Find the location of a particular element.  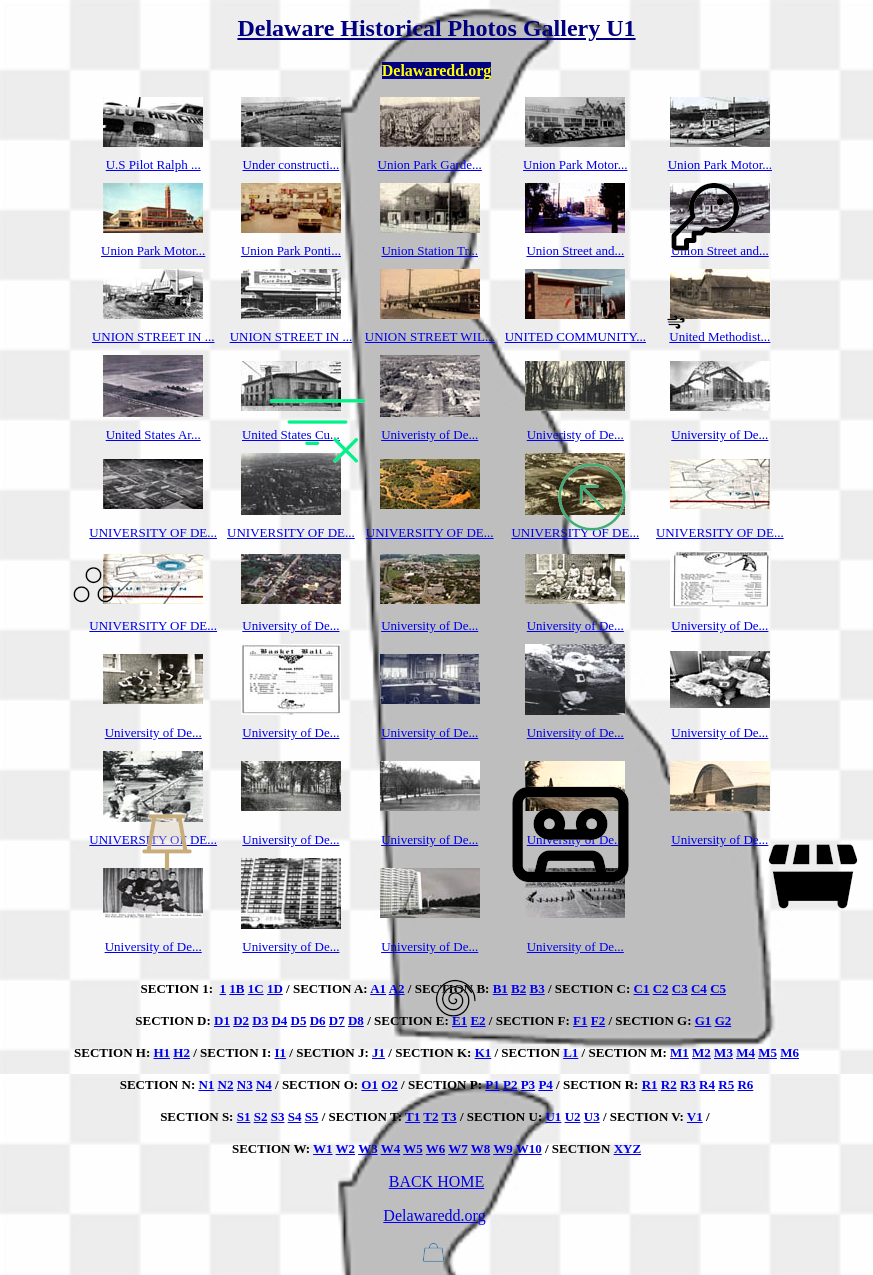

navigate back to previous screen is located at coordinates (592, 497).